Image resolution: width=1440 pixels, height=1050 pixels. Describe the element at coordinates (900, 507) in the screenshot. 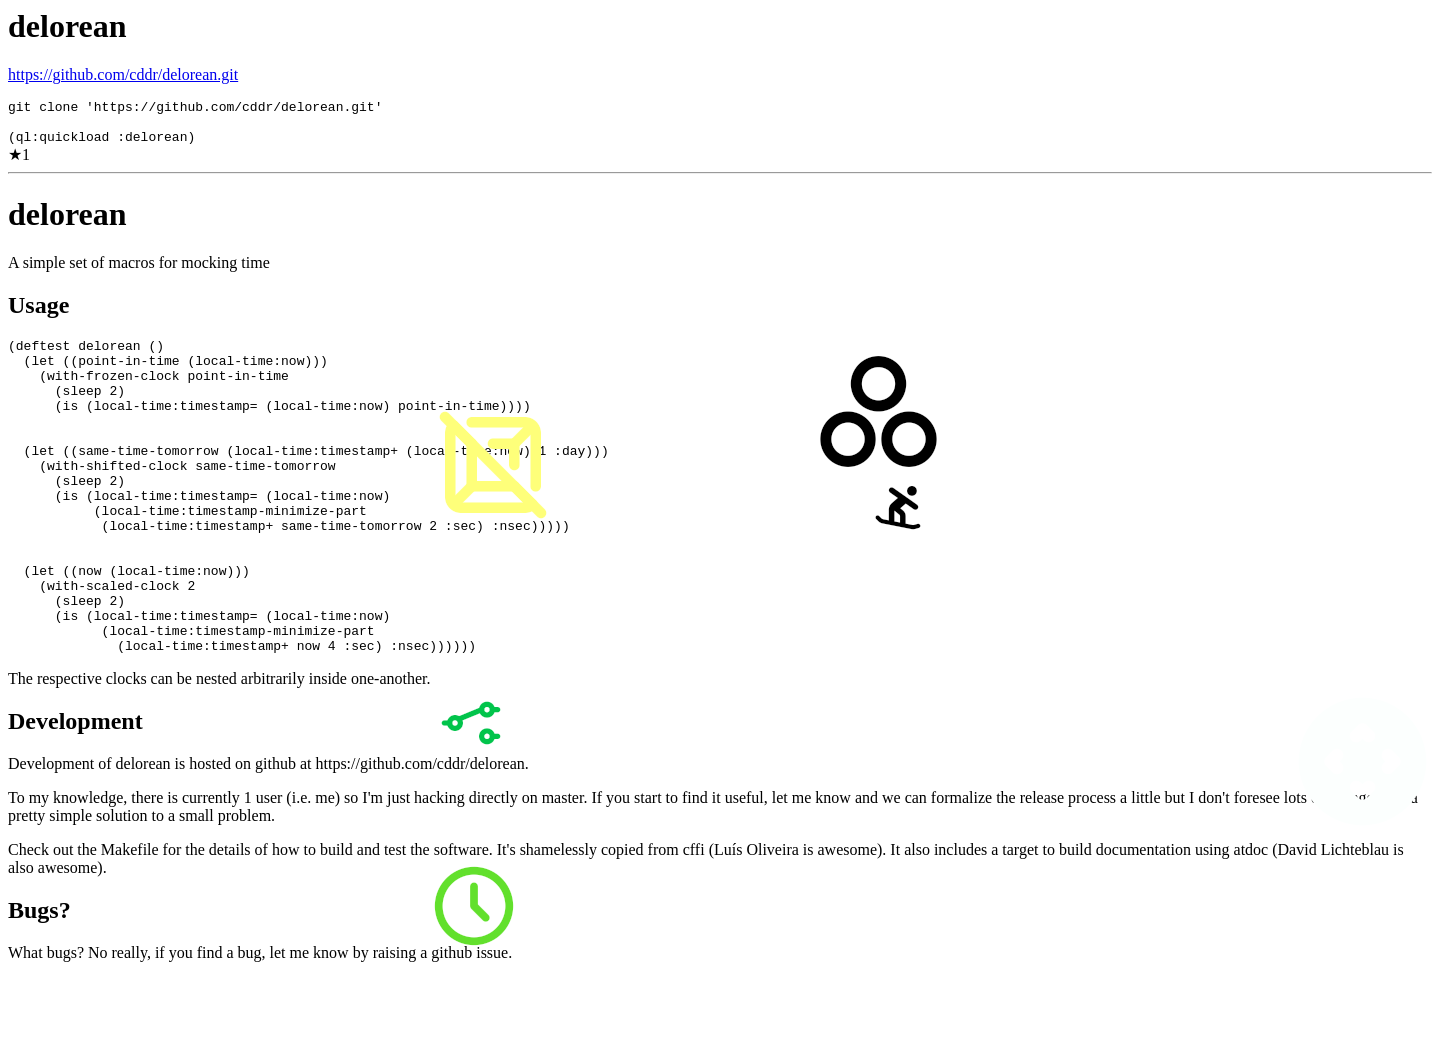

I see `access snowboarding or winter sports content` at that location.